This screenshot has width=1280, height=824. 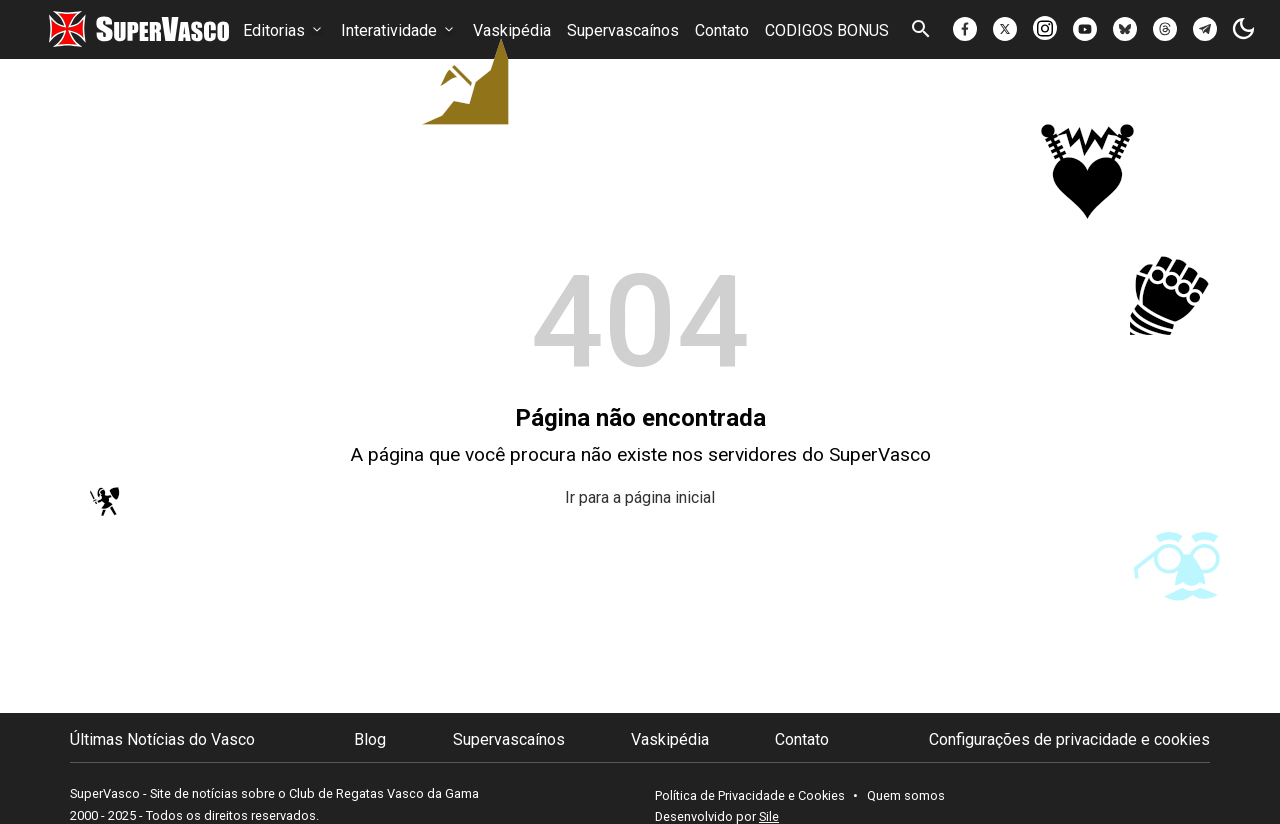 What do you see at coordinates (1176, 564) in the screenshot?
I see `access prank or joke features` at bounding box center [1176, 564].